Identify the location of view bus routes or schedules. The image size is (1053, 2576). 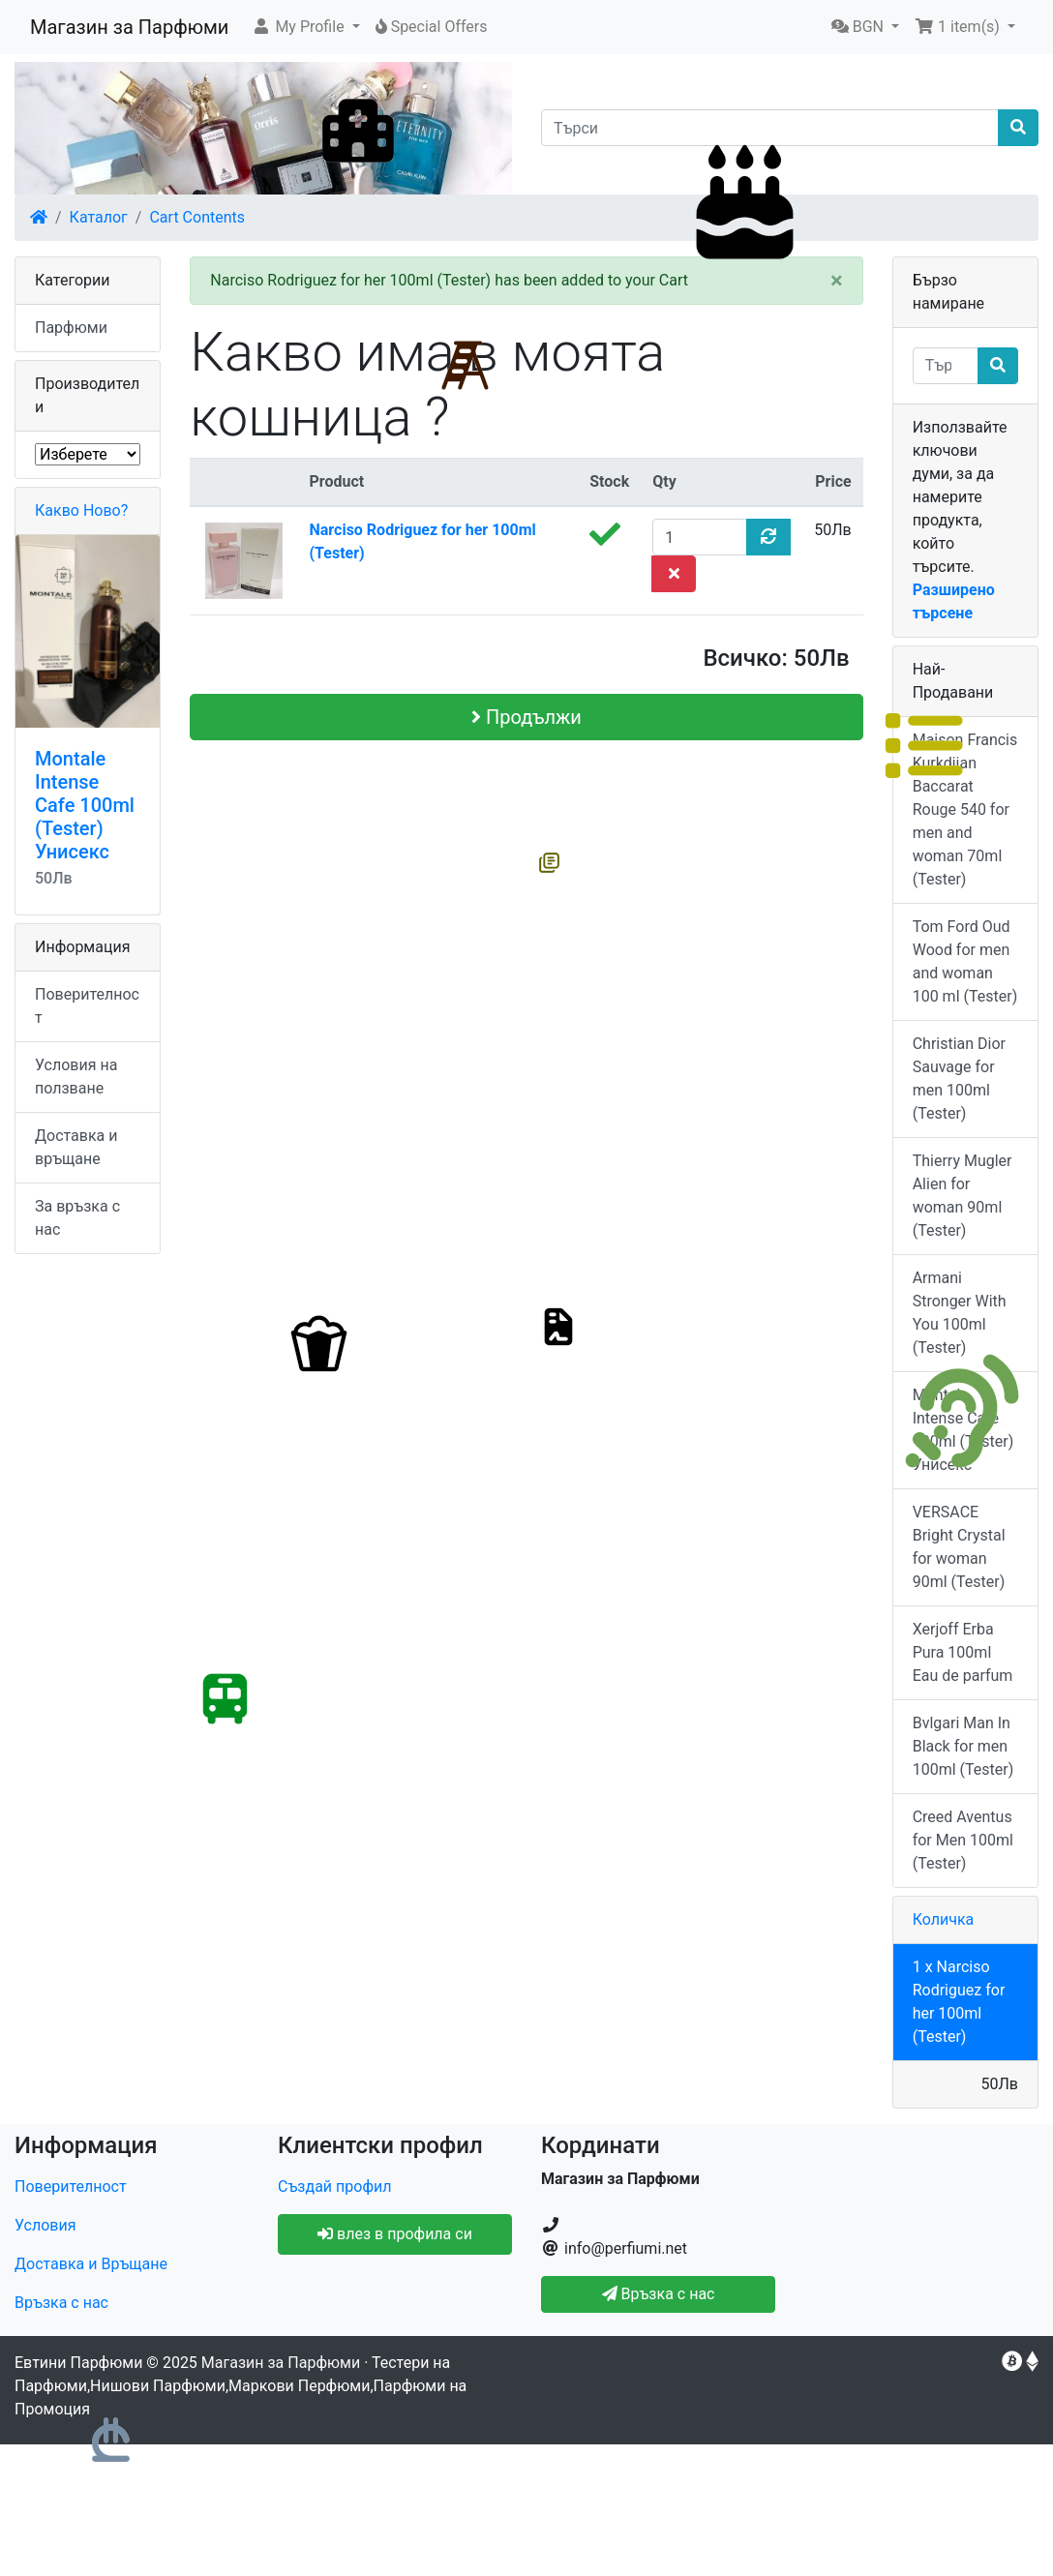
(225, 1698).